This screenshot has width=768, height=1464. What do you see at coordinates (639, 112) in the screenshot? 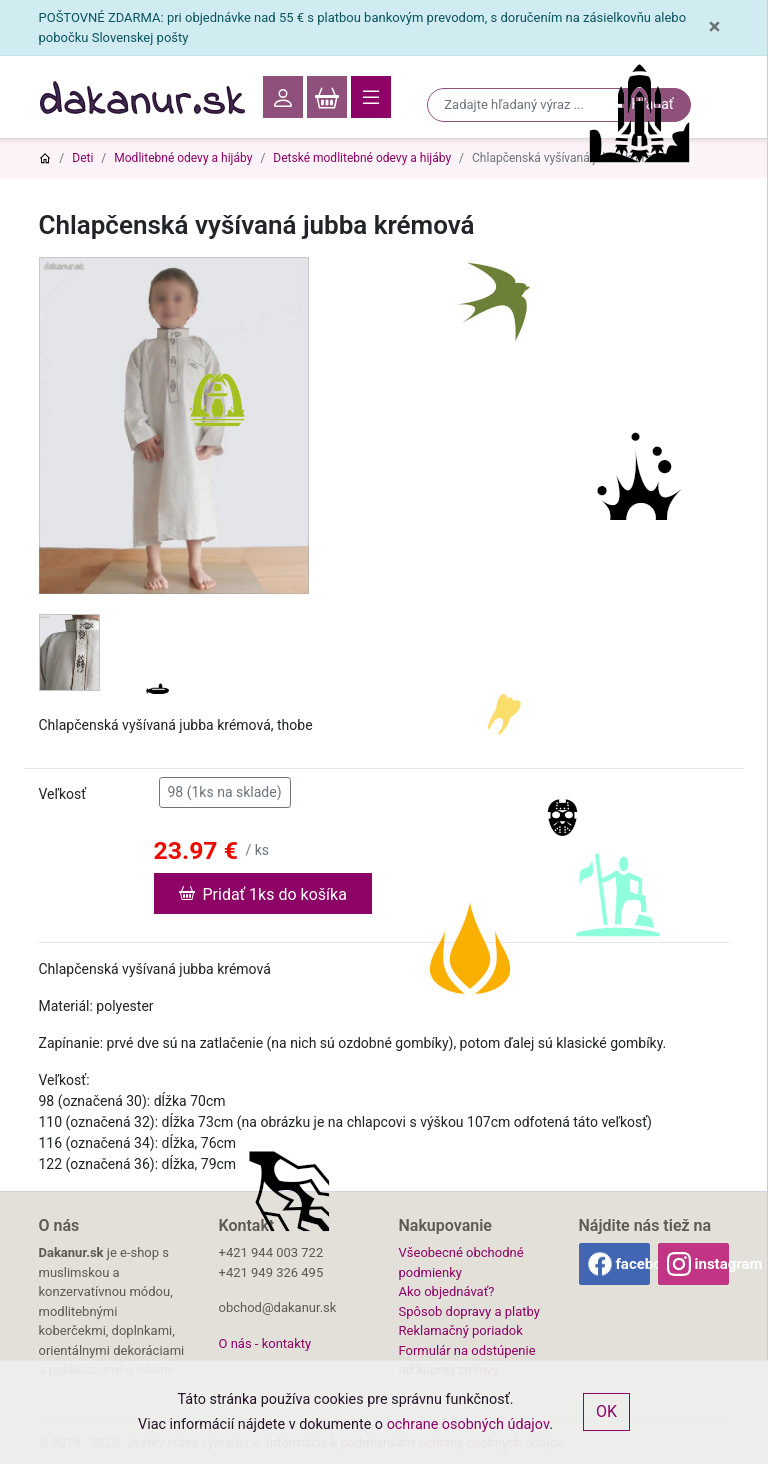
I see `launch or deploy an application` at bounding box center [639, 112].